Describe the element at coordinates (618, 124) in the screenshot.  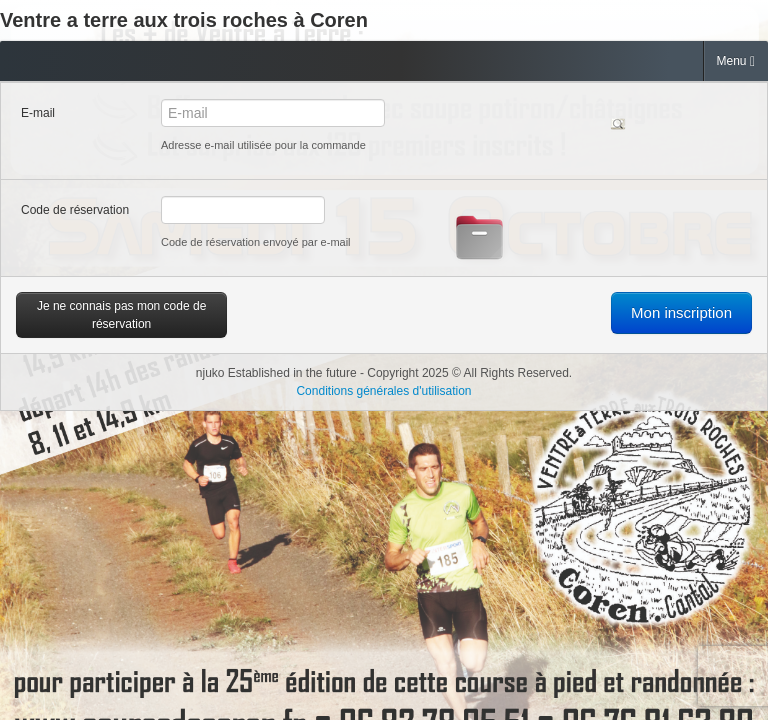
I see `open the photo viewer application` at that location.